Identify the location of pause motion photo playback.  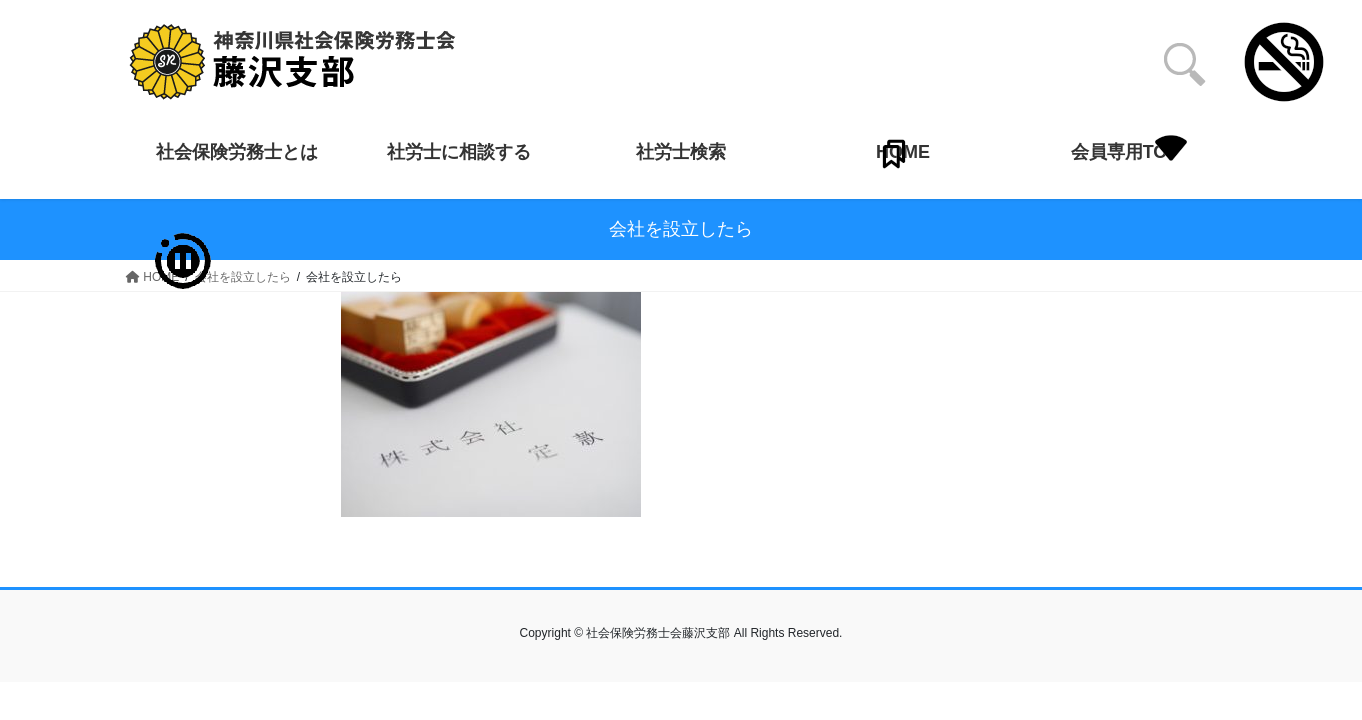
(183, 261).